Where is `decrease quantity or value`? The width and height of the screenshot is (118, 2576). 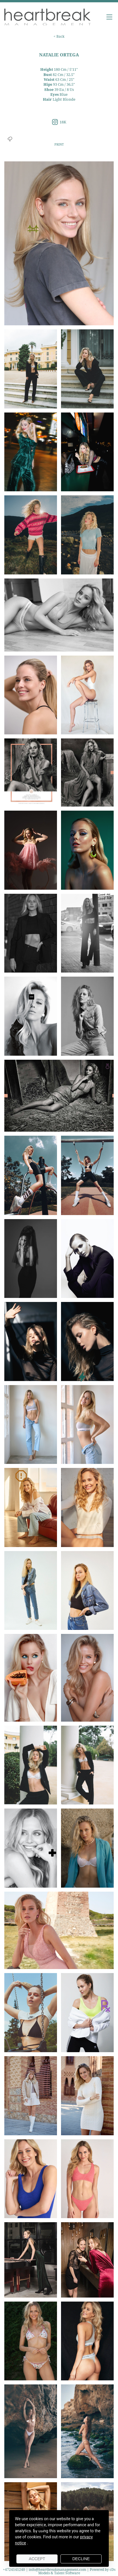 decrease quantity or value is located at coordinates (31, 997).